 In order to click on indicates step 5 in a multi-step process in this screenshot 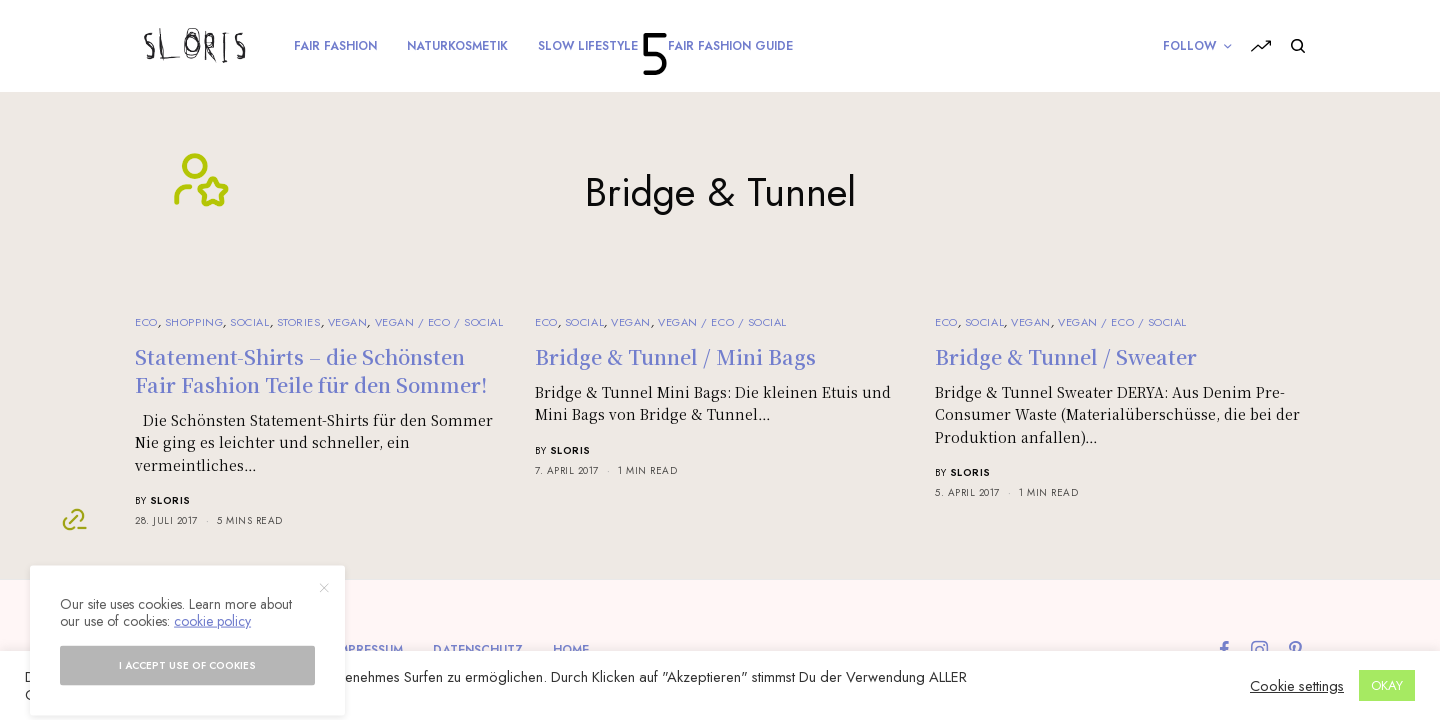, I will do `click(655, 54)`.